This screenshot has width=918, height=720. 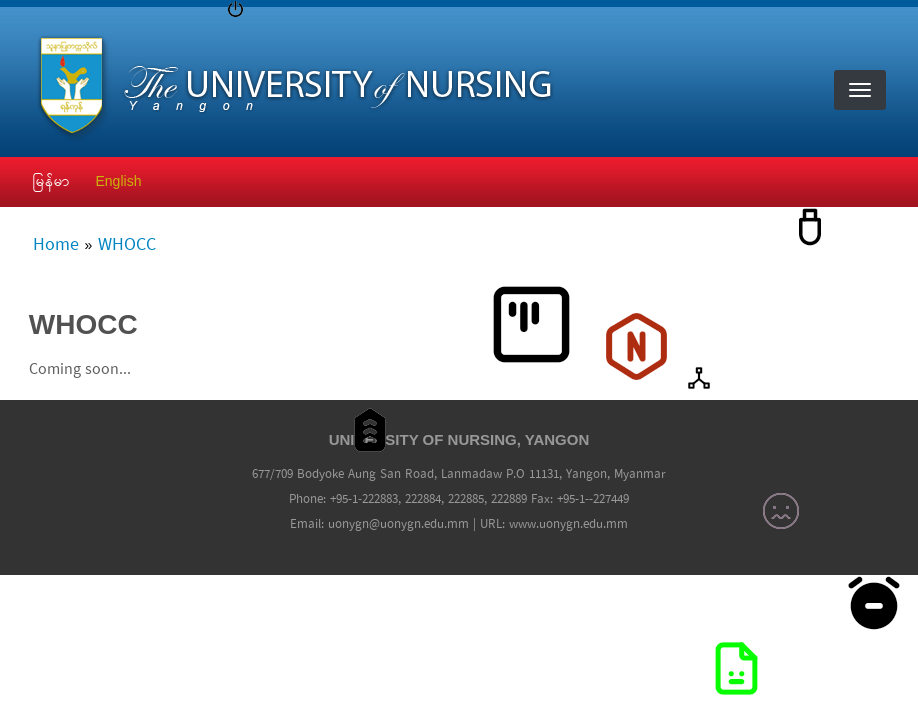 I want to click on document with neutral status or feedback, so click(x=736, y=668).